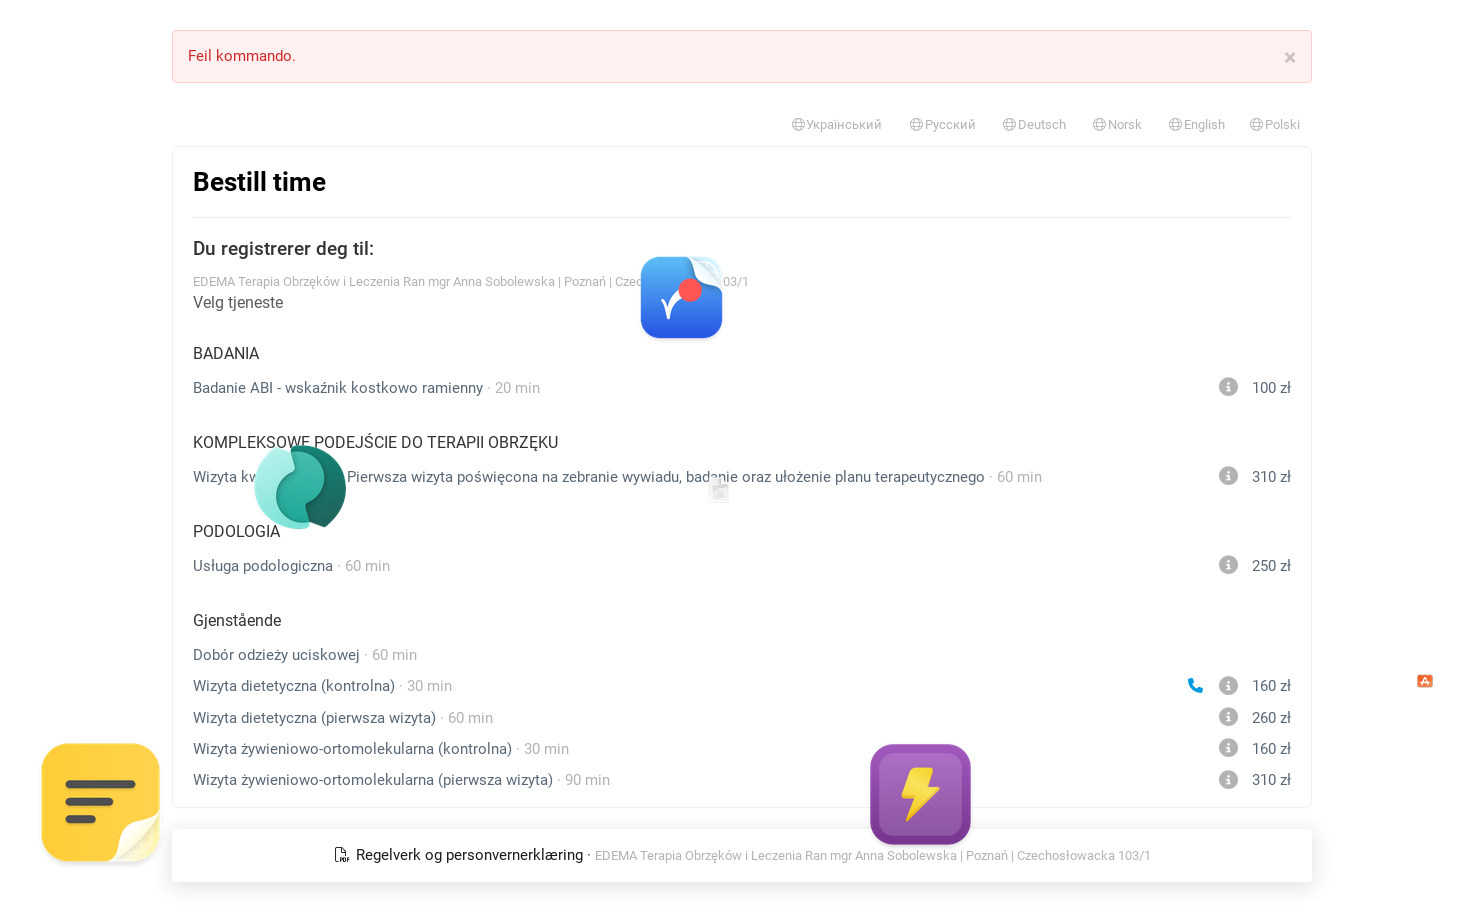  What do you see at coordinates (300, 487) in the screenshot?
I see `open voice assistant app` at bounding box center [300, 487].